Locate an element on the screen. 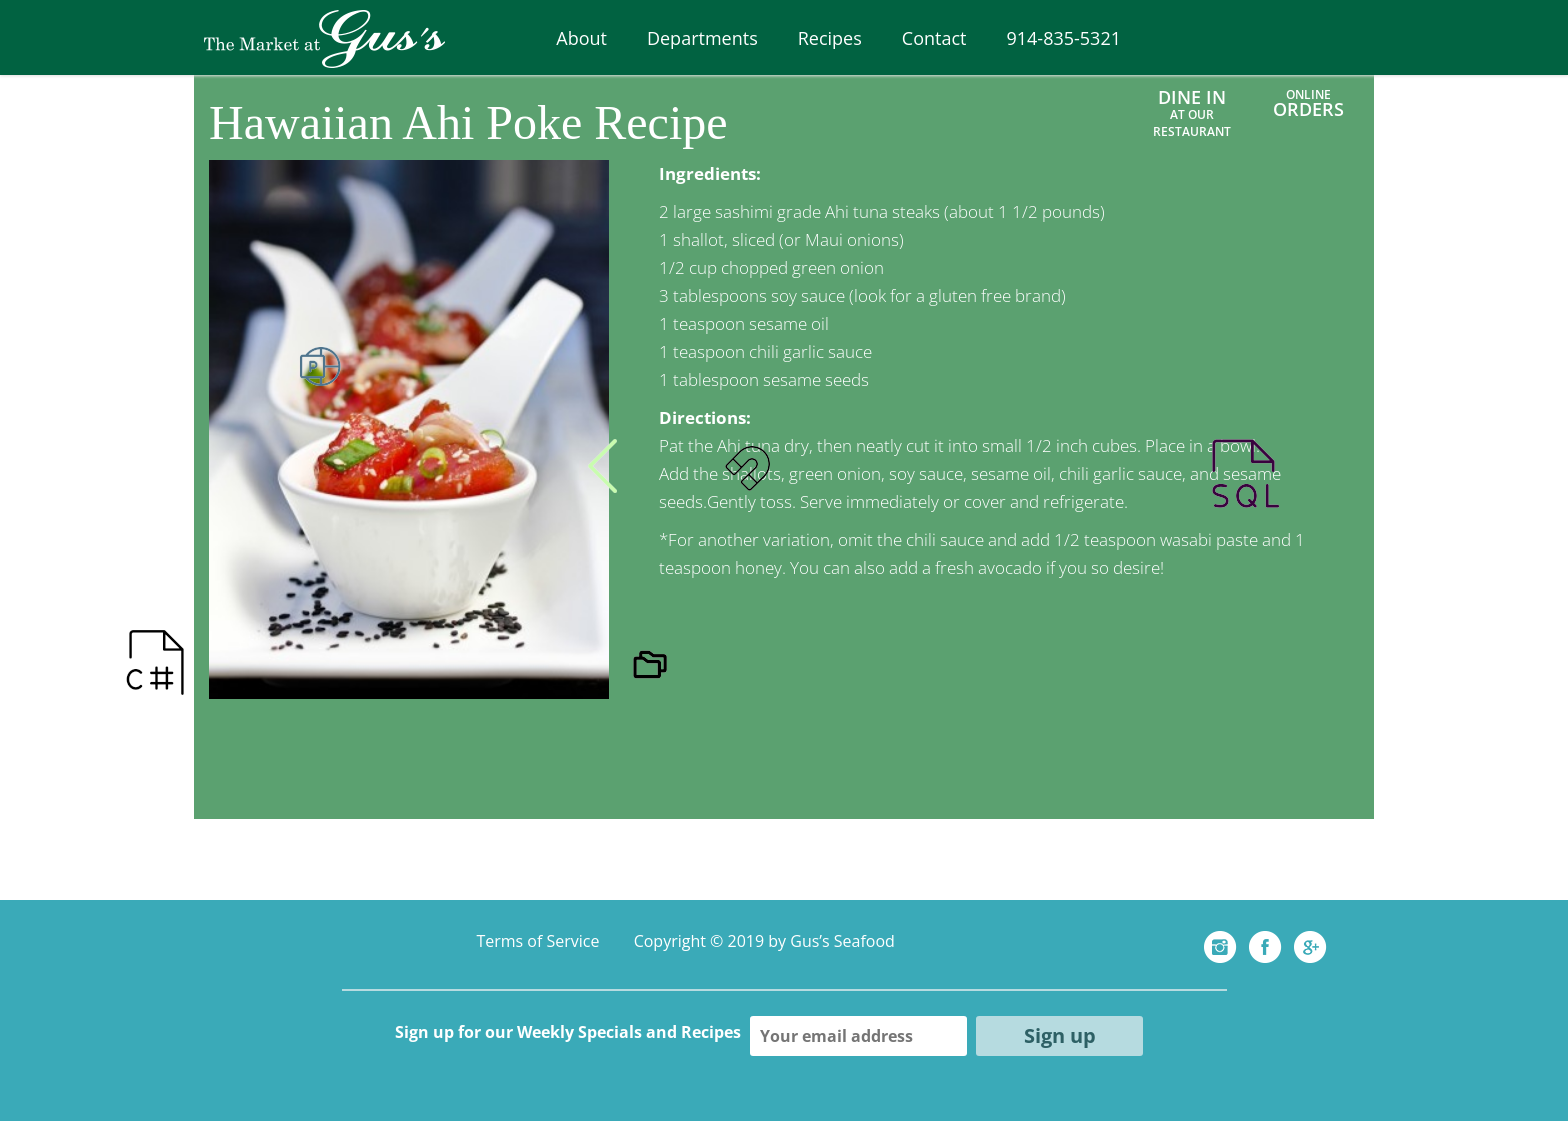 The width and height of the screenshot is (1568, 1121). go back to the previous screen is located at coordinates (605, 466).